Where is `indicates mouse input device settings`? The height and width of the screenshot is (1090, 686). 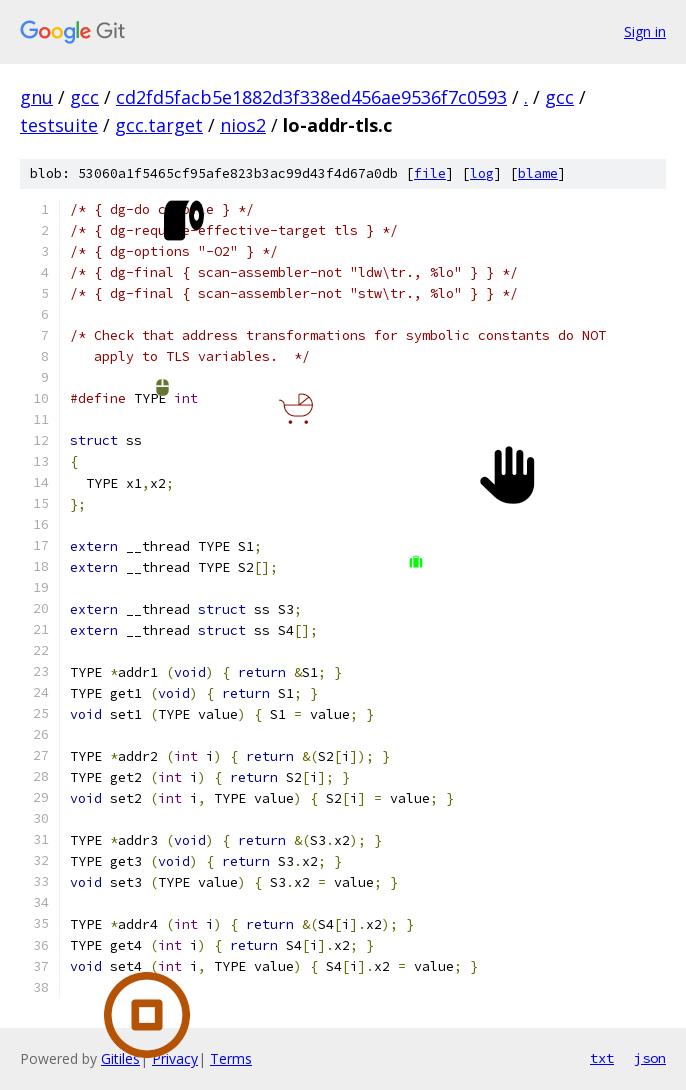 indicates mouse input device settings is located at coordinates (162, 387).